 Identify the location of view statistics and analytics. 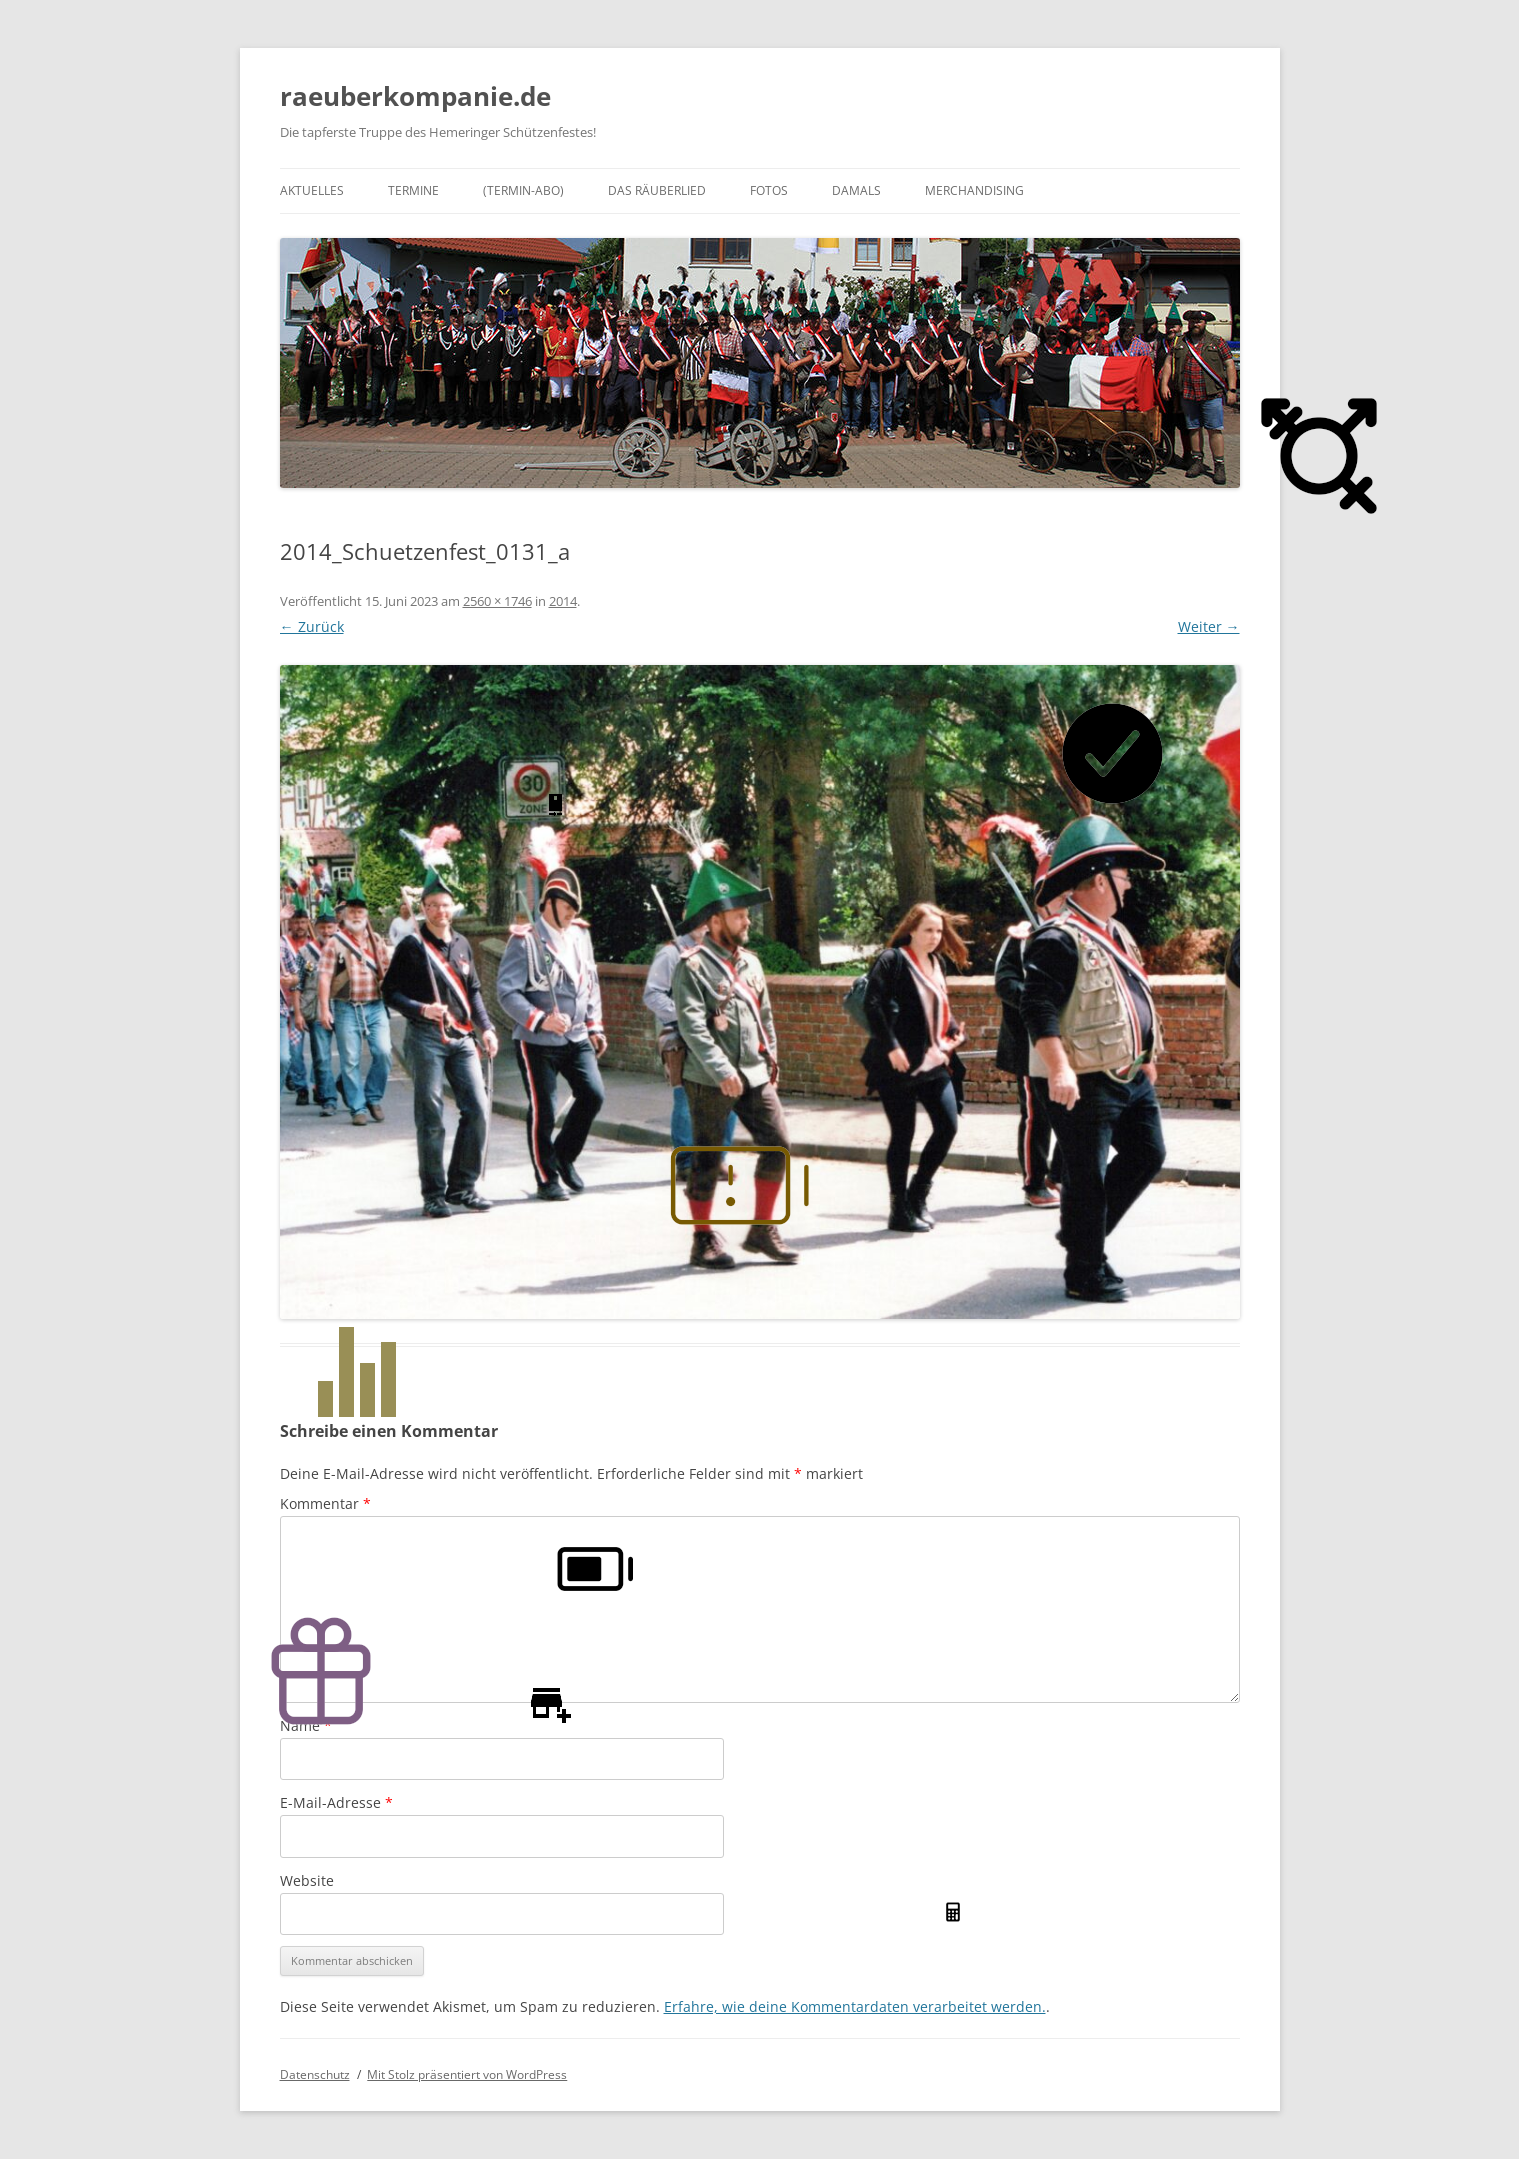
(357, 1372).